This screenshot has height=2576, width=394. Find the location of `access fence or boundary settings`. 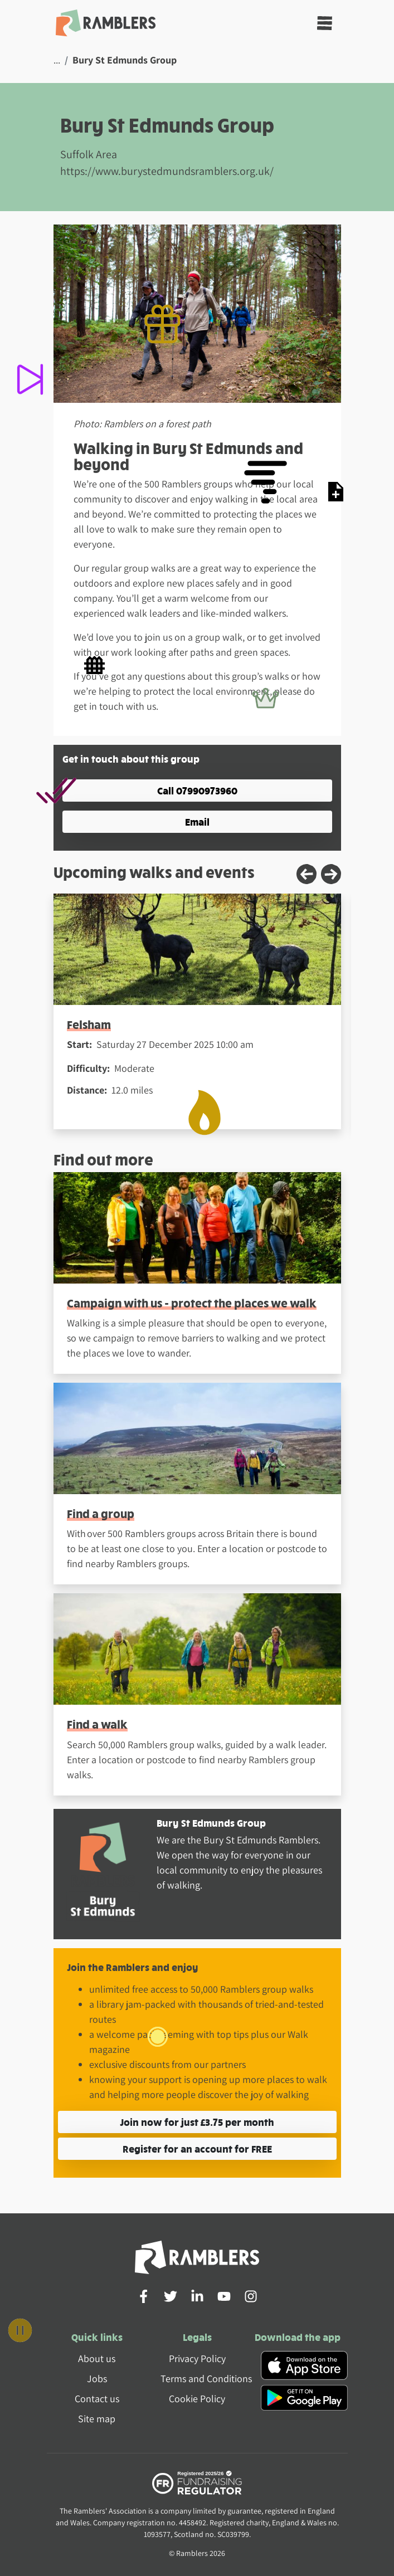

access fence or boundary settings is located at coordinates (94, 665).